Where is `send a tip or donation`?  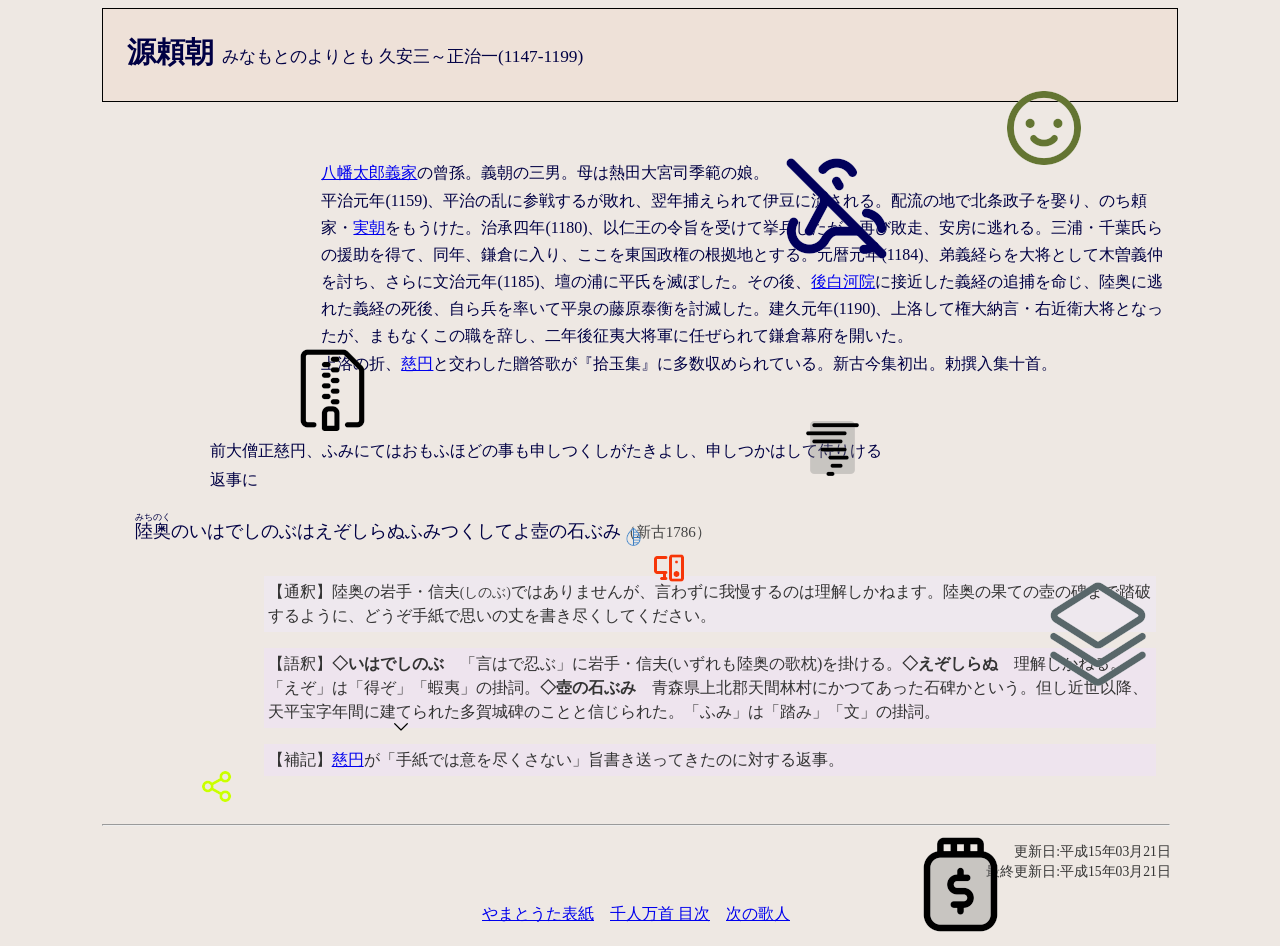 send a tip or donation is located at coordinates (960, 884).